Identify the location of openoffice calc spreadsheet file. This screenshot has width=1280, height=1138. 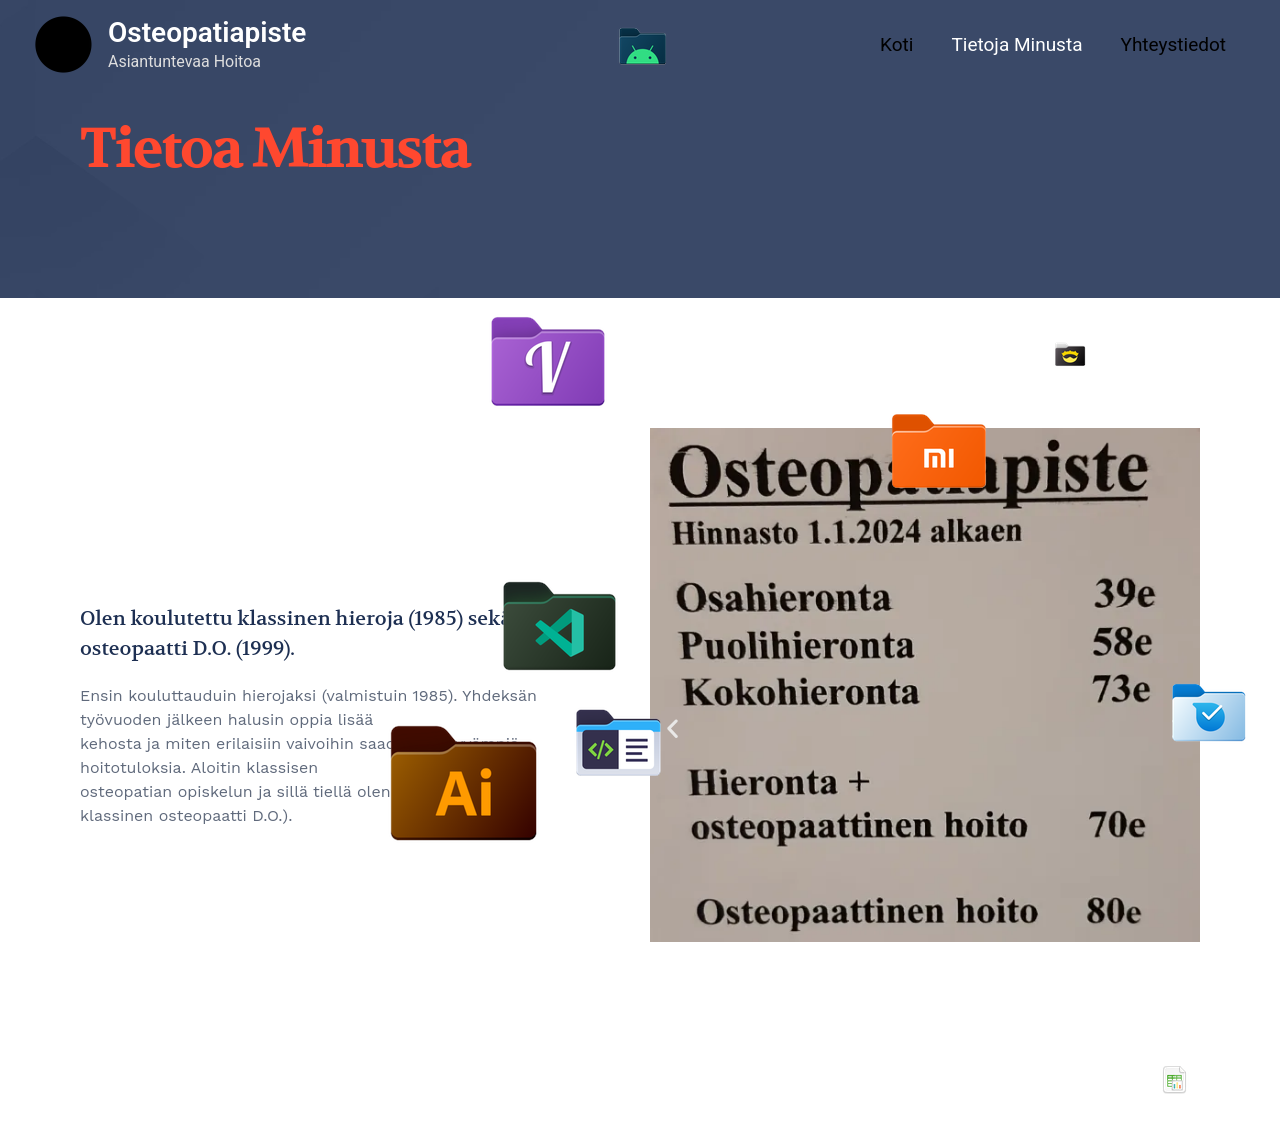
(1174, 1079).